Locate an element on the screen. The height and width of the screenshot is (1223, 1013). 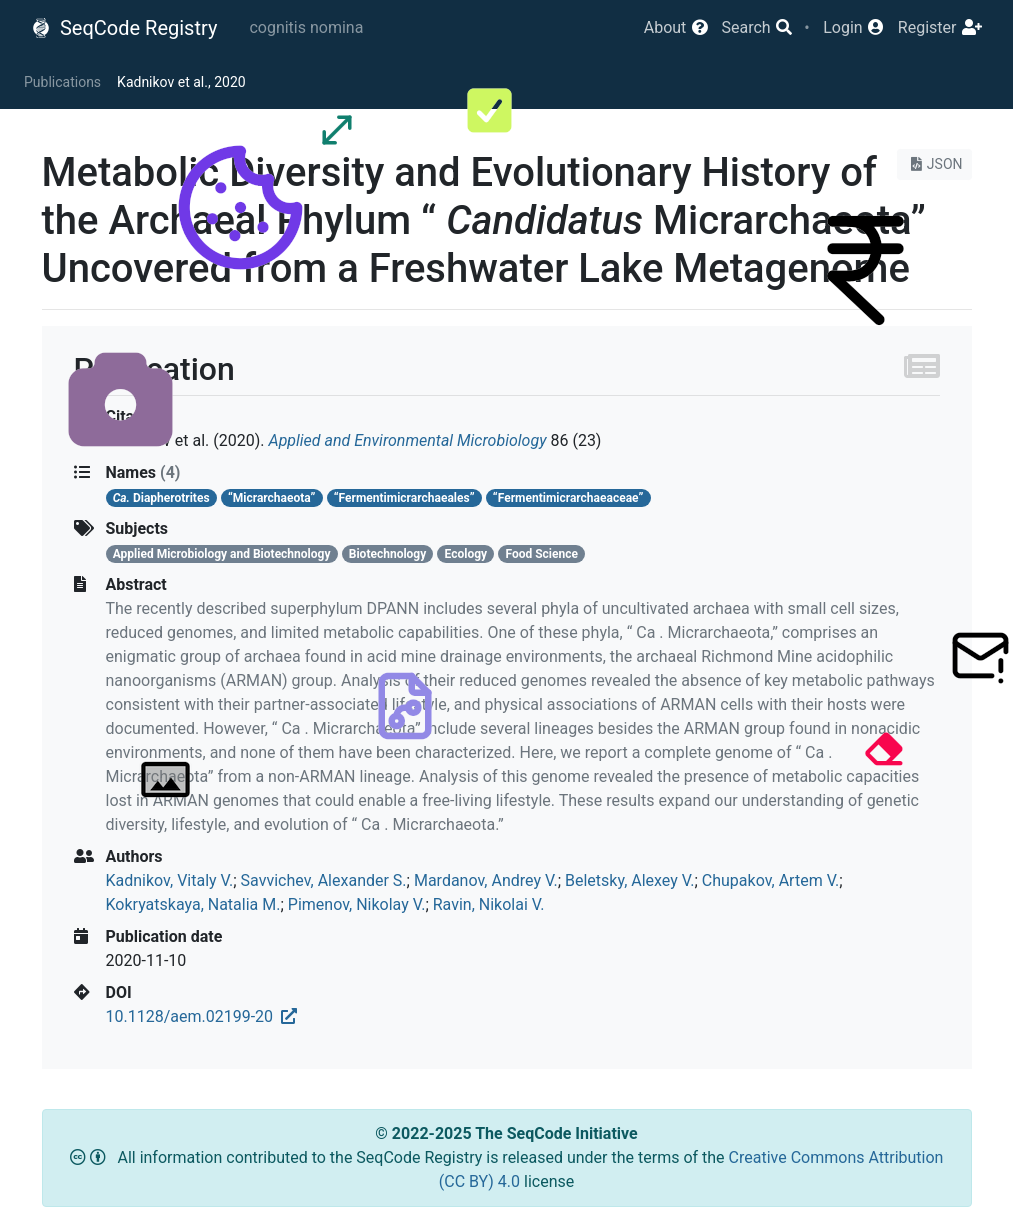
open a vector graphics file is located at coordinates (405, 706).